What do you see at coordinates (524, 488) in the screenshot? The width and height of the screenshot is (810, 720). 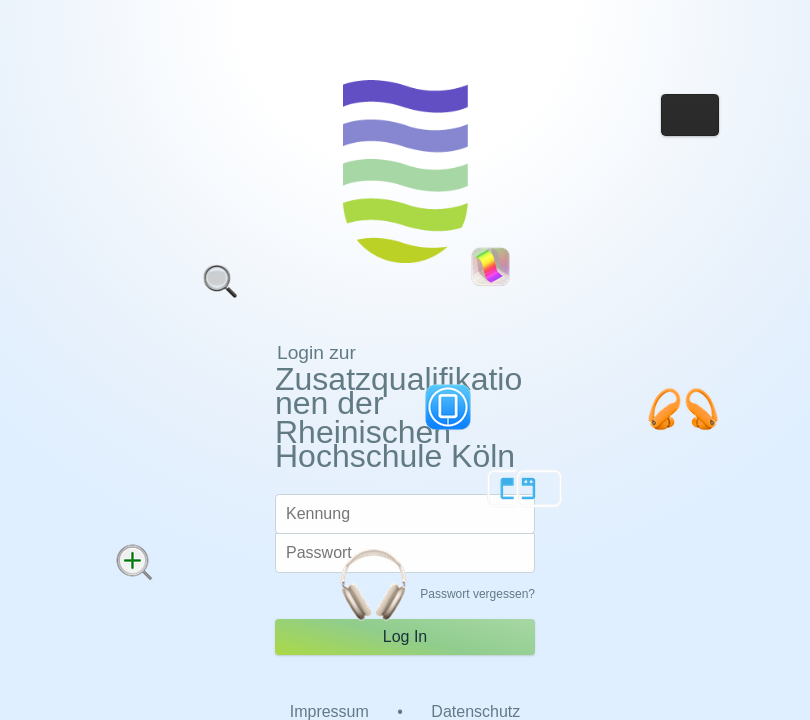 I see `snap window to left half of screen` at bounding box center [524, 488].